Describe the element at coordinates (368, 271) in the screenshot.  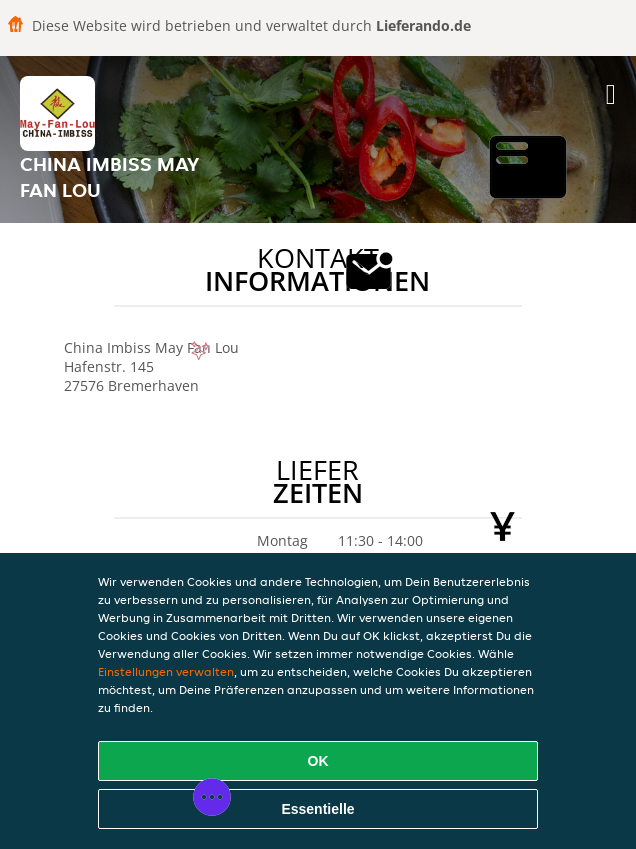
I see `indicates new unread email` at that location.